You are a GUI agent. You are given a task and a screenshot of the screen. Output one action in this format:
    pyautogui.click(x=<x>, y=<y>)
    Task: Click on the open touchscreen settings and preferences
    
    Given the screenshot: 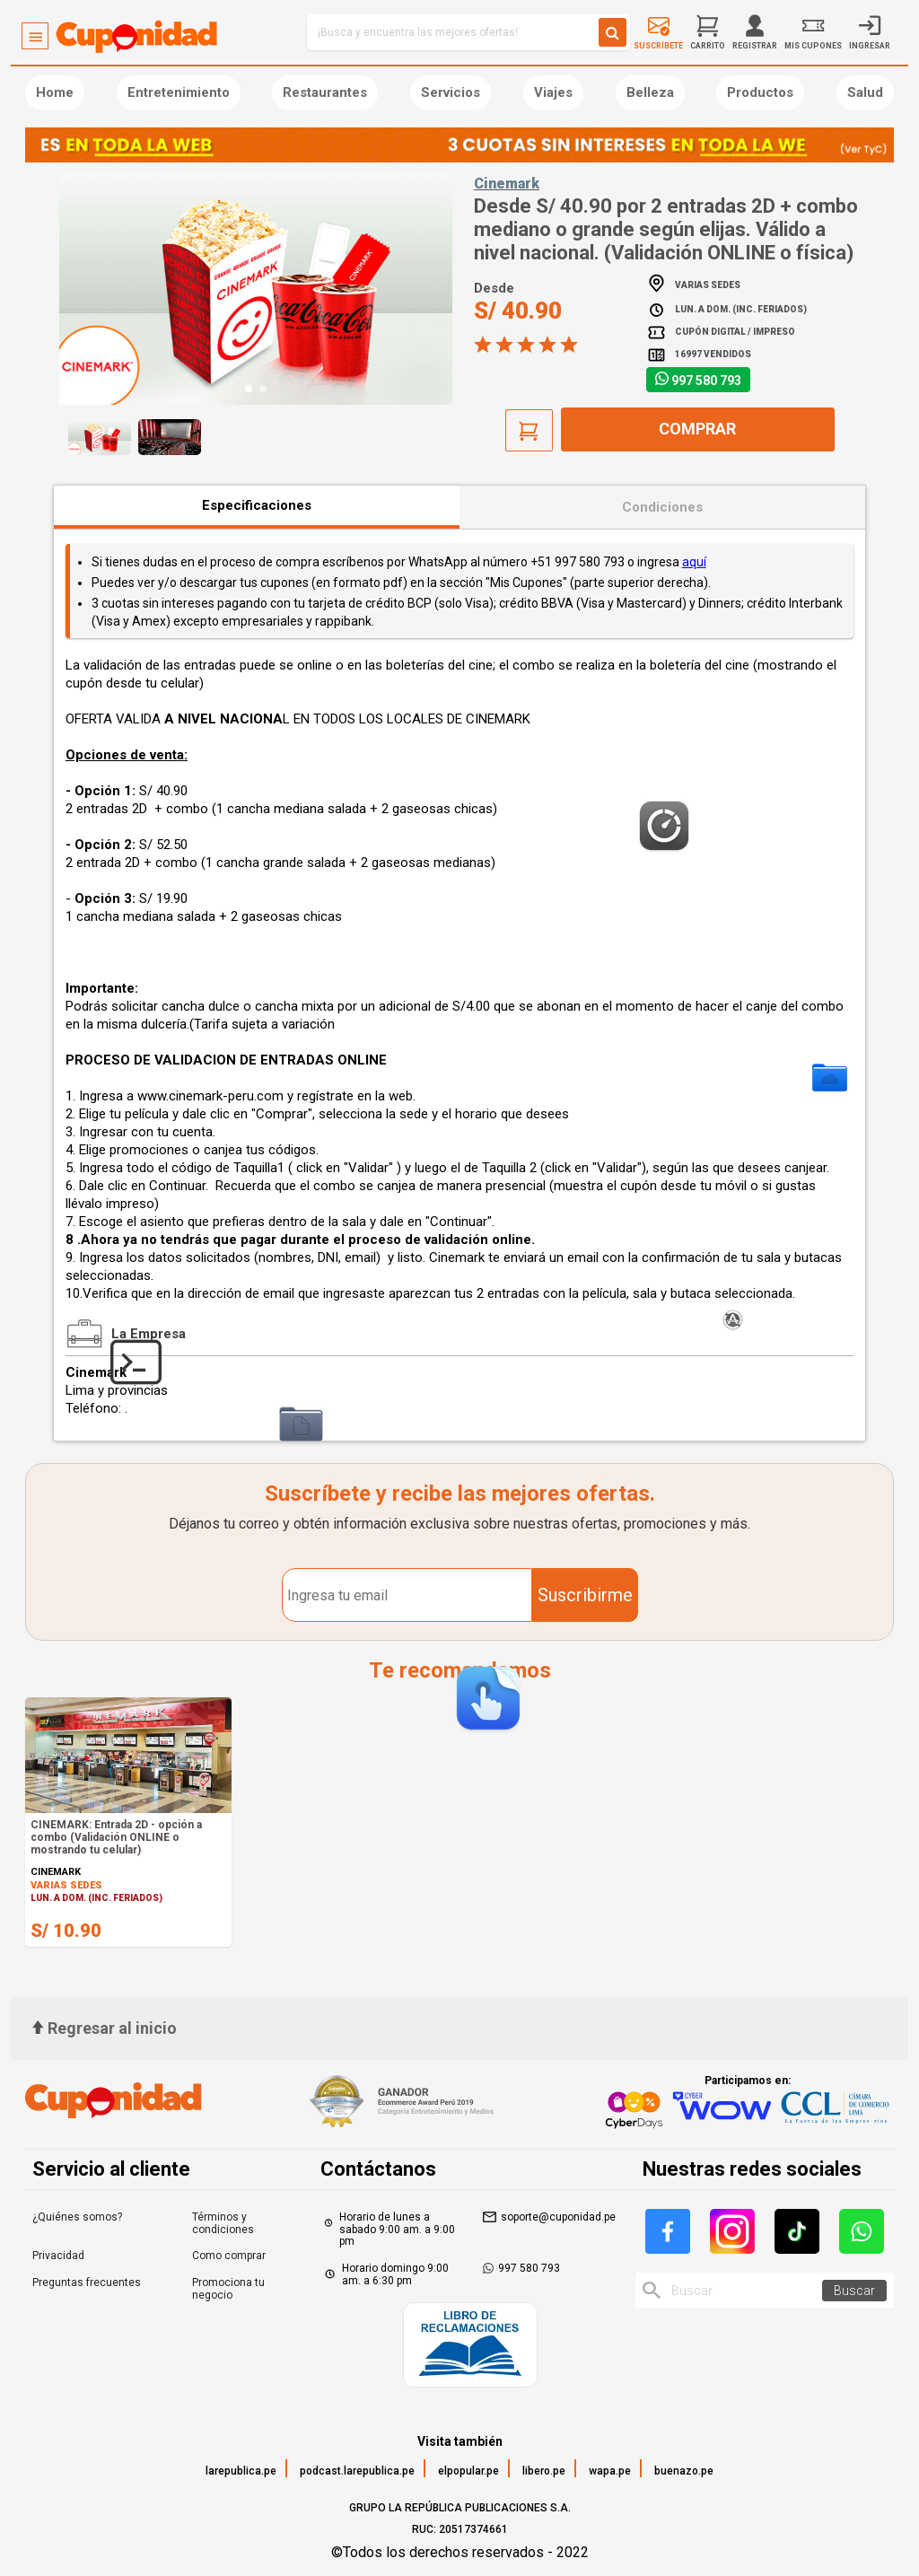 What is the action you would take?
    pyautogui.click(x=488, y=1698)
    